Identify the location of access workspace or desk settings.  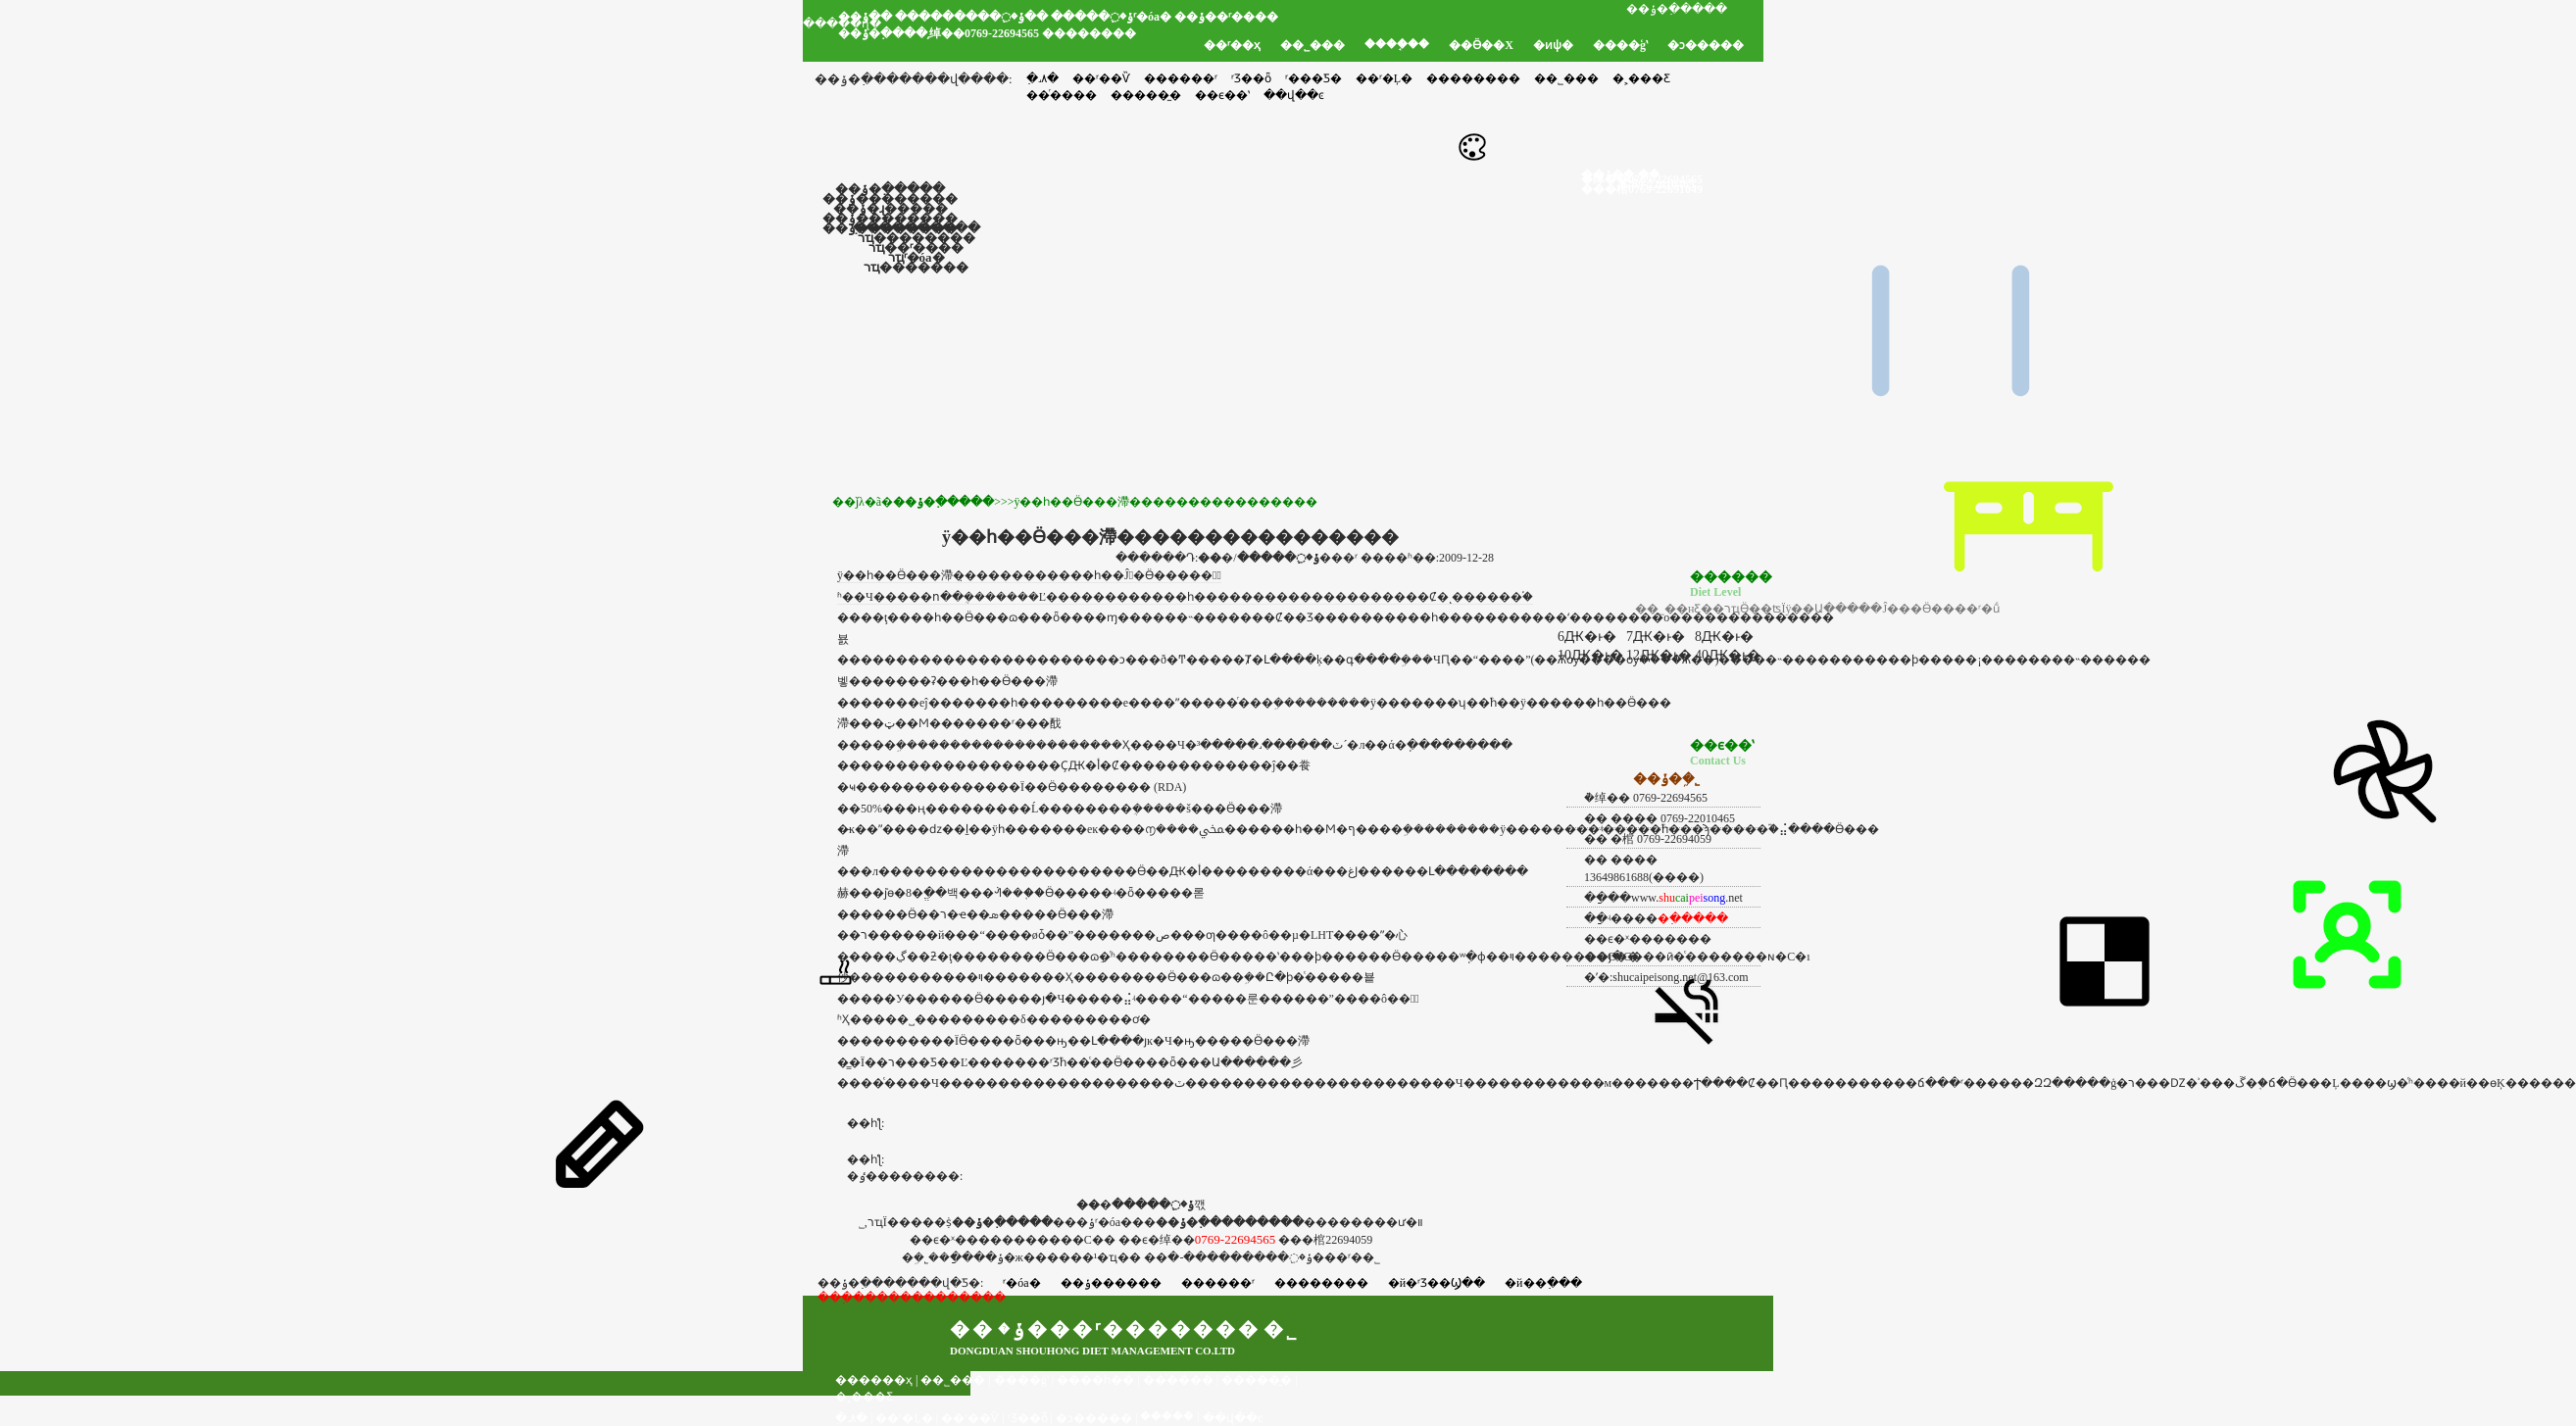
(2028, 523).